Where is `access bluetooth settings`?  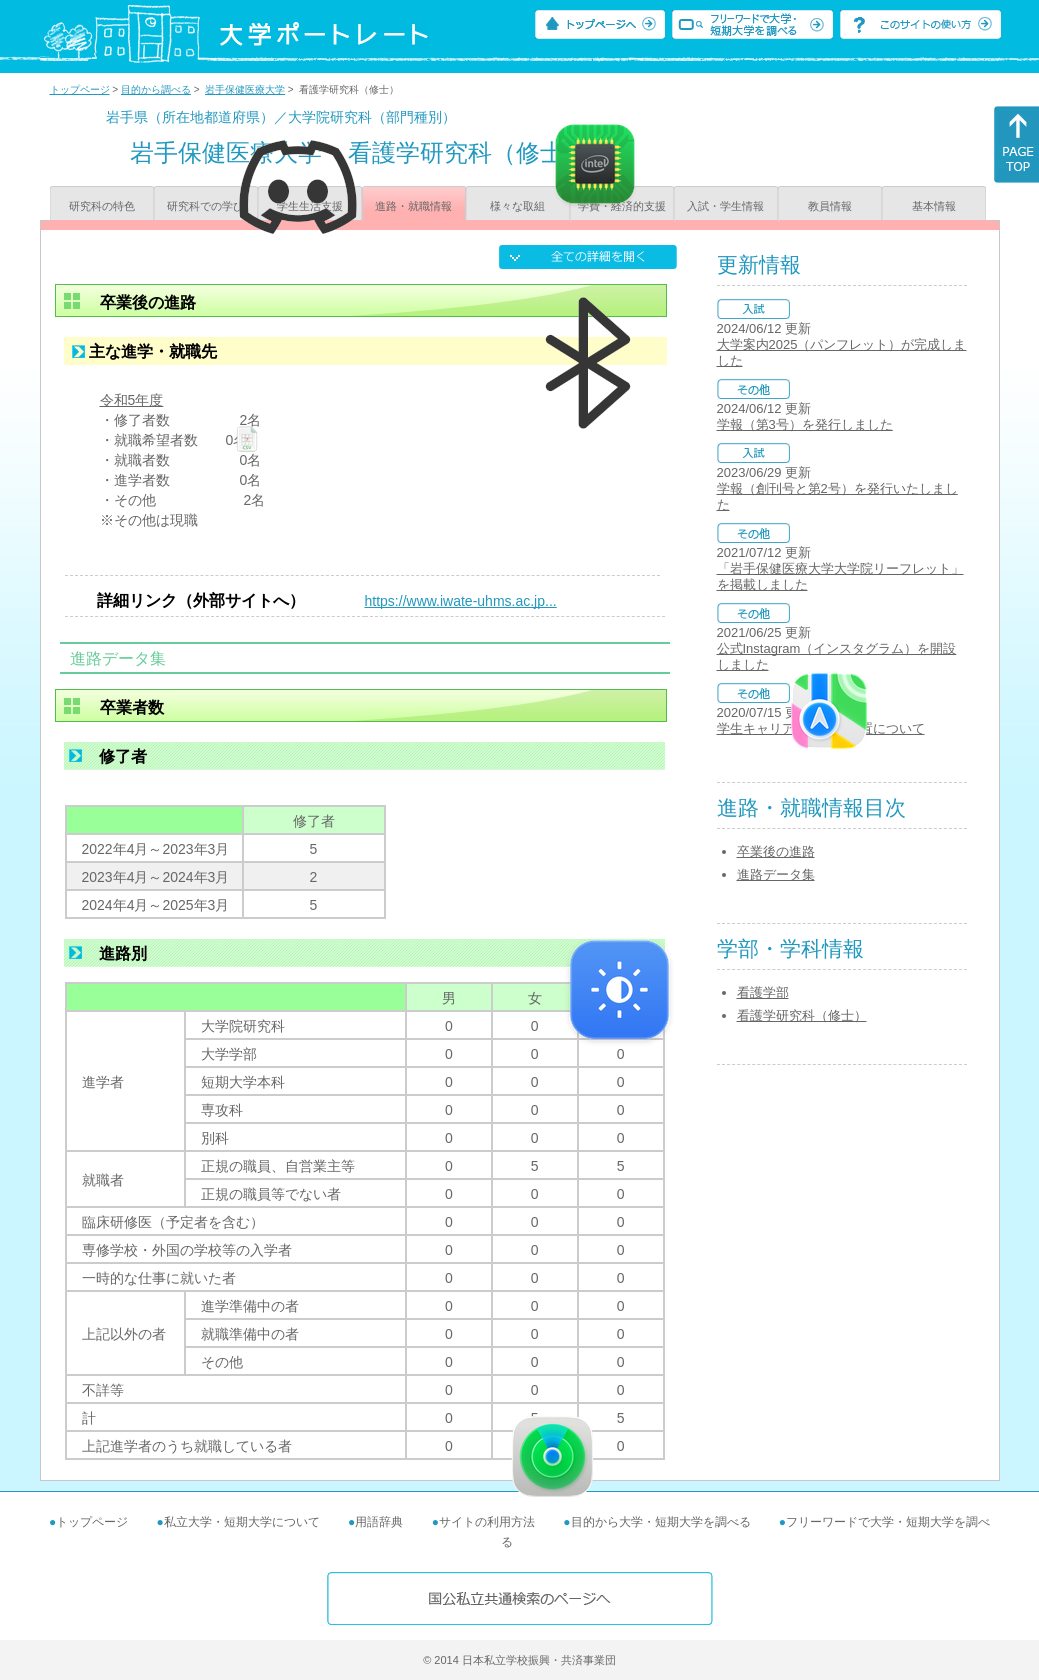 access bluetooth settings is located at coordinates (588, 363).